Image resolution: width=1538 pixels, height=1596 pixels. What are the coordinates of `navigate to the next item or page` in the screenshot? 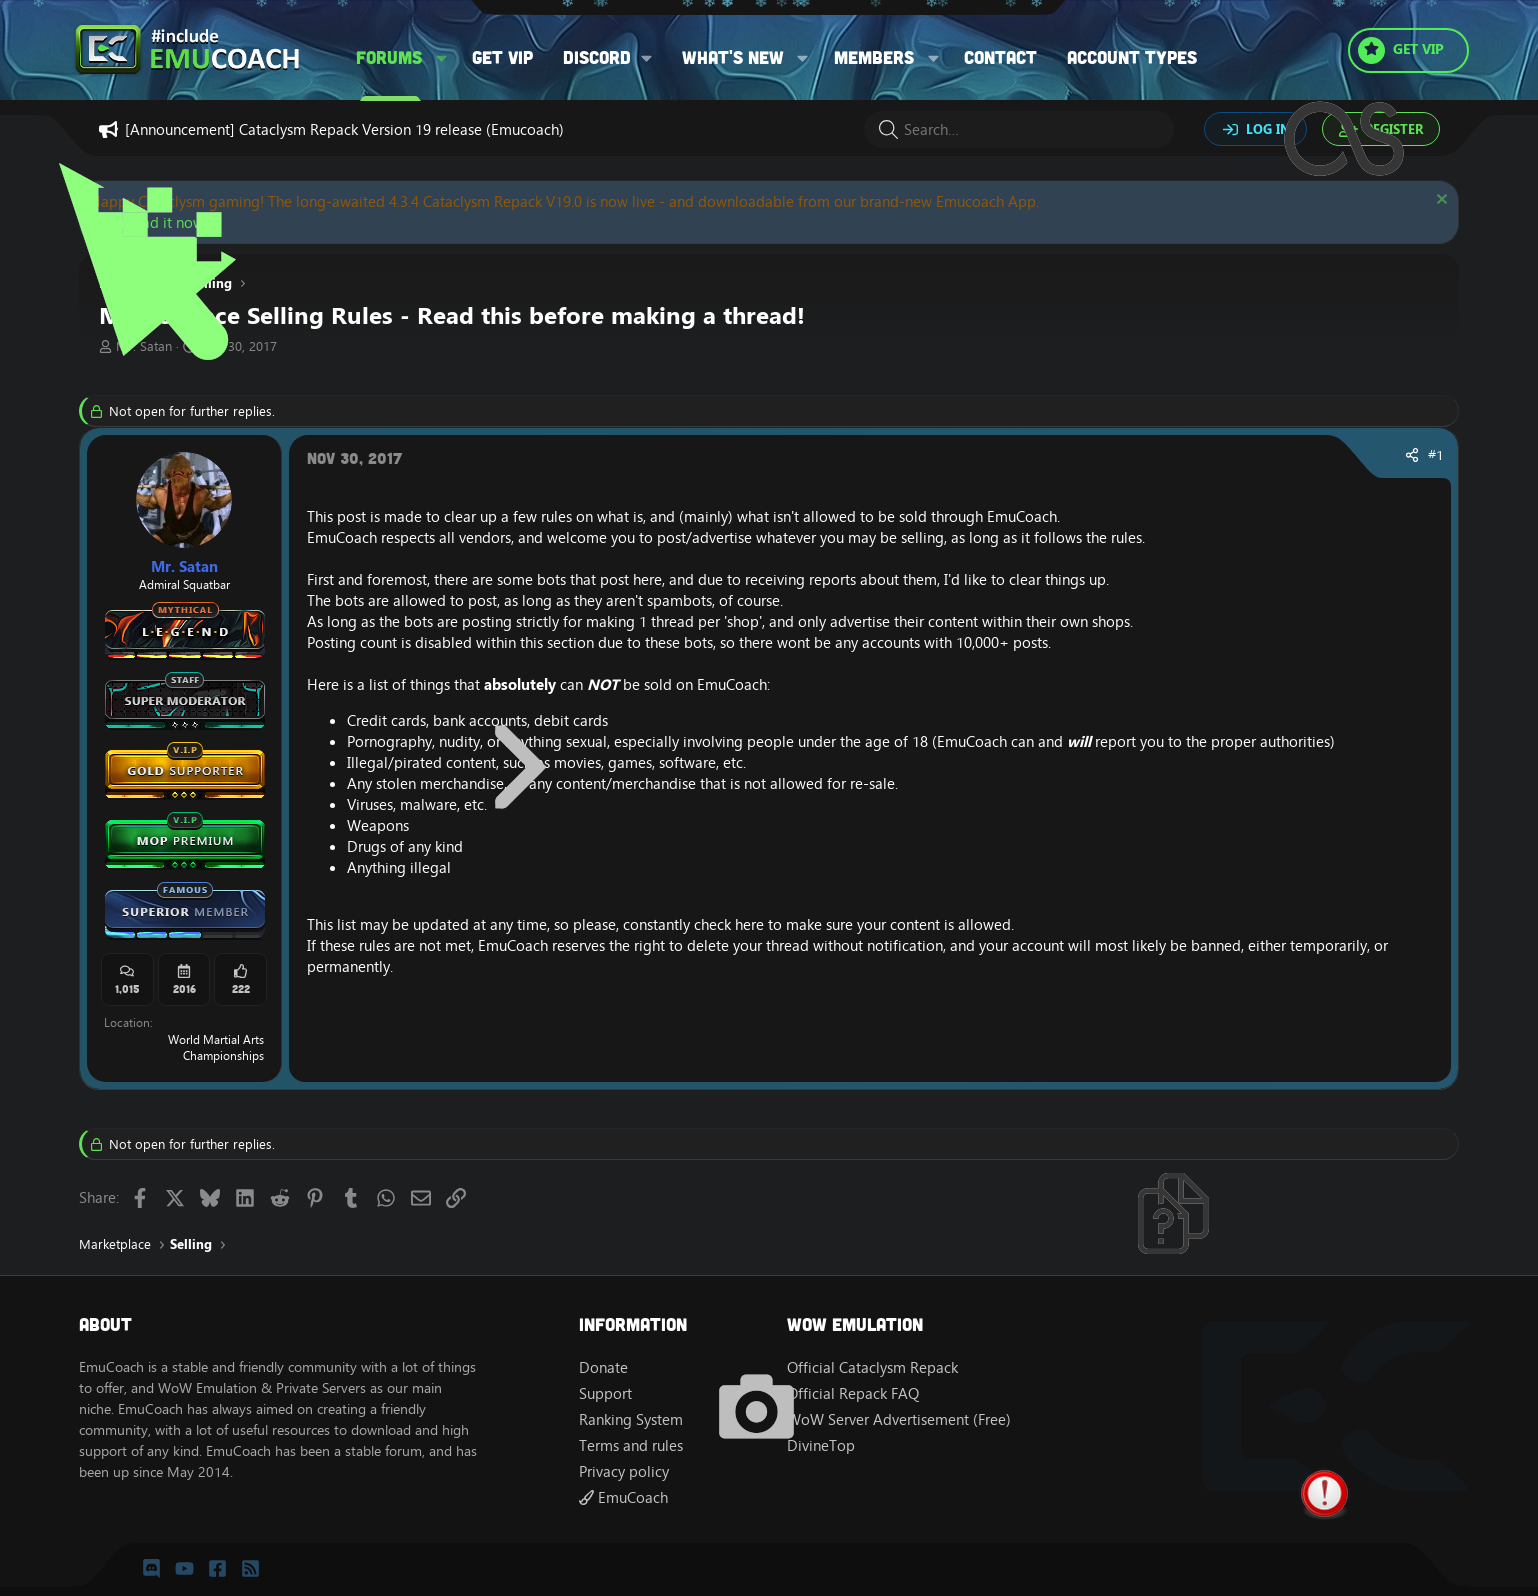 It's located at (523, 767).